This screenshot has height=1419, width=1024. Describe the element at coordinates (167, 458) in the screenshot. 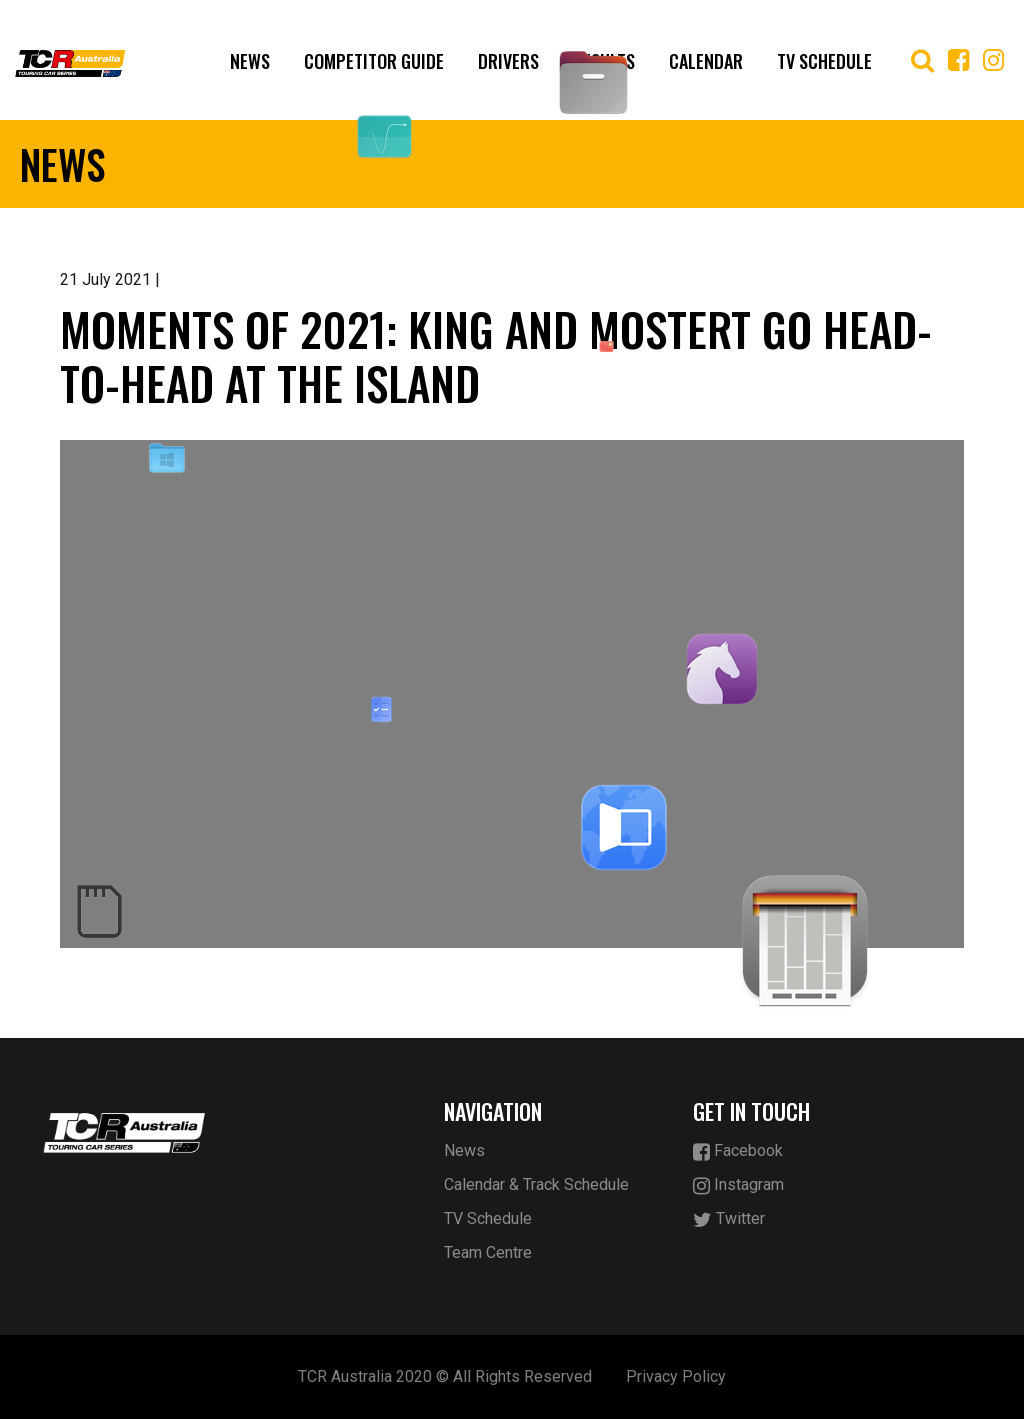

I see `open wine file manager for windows applications` at that location.